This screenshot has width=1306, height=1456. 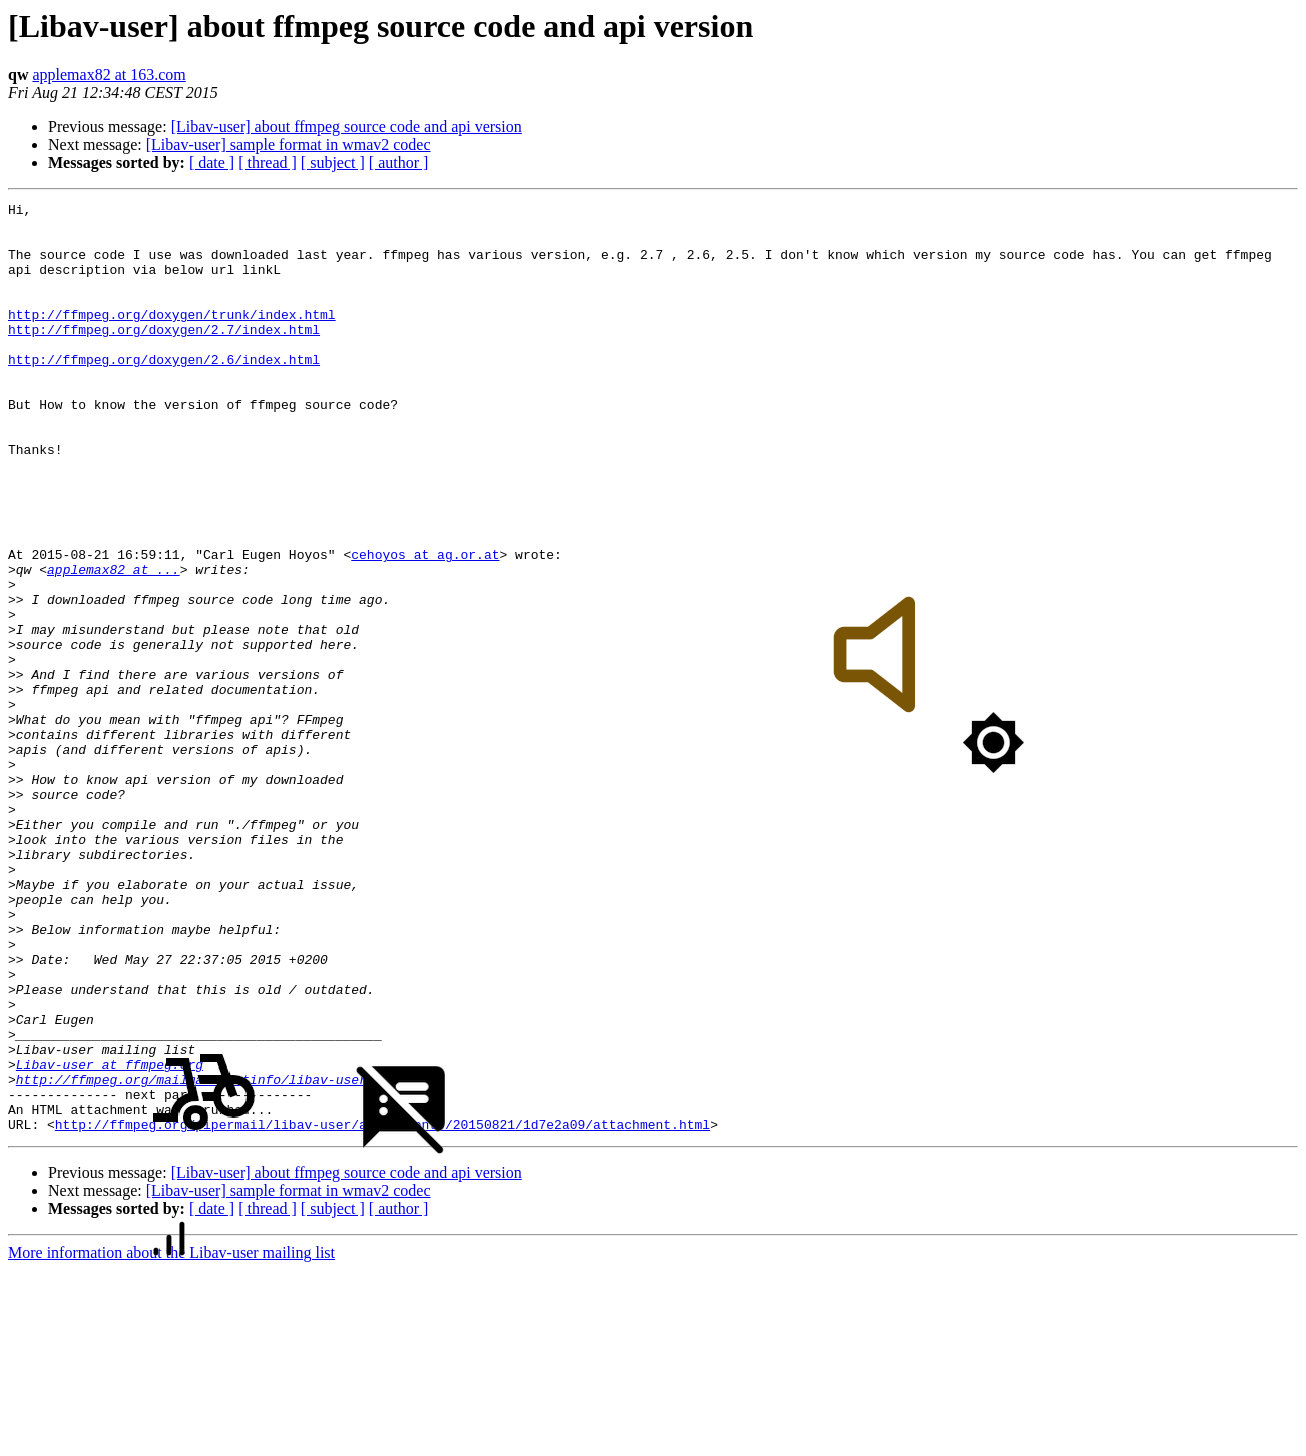 I want to click on mute or disable speaker notes, so click(x=404, y=1107).